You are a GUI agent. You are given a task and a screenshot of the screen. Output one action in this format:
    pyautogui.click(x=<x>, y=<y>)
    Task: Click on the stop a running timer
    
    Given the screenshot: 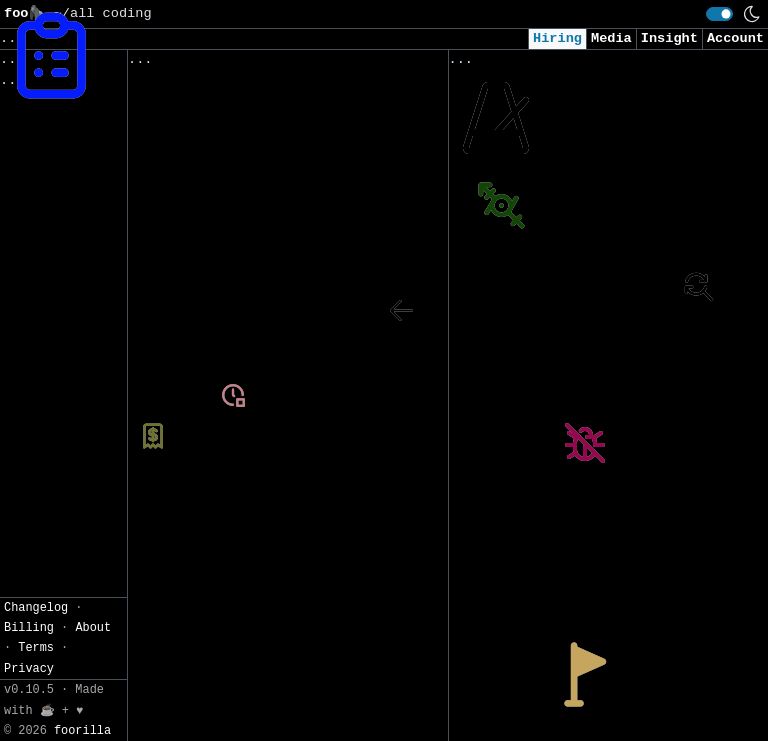 What is the action you would take?
    pyautogui.click(x=233, y=395)
    